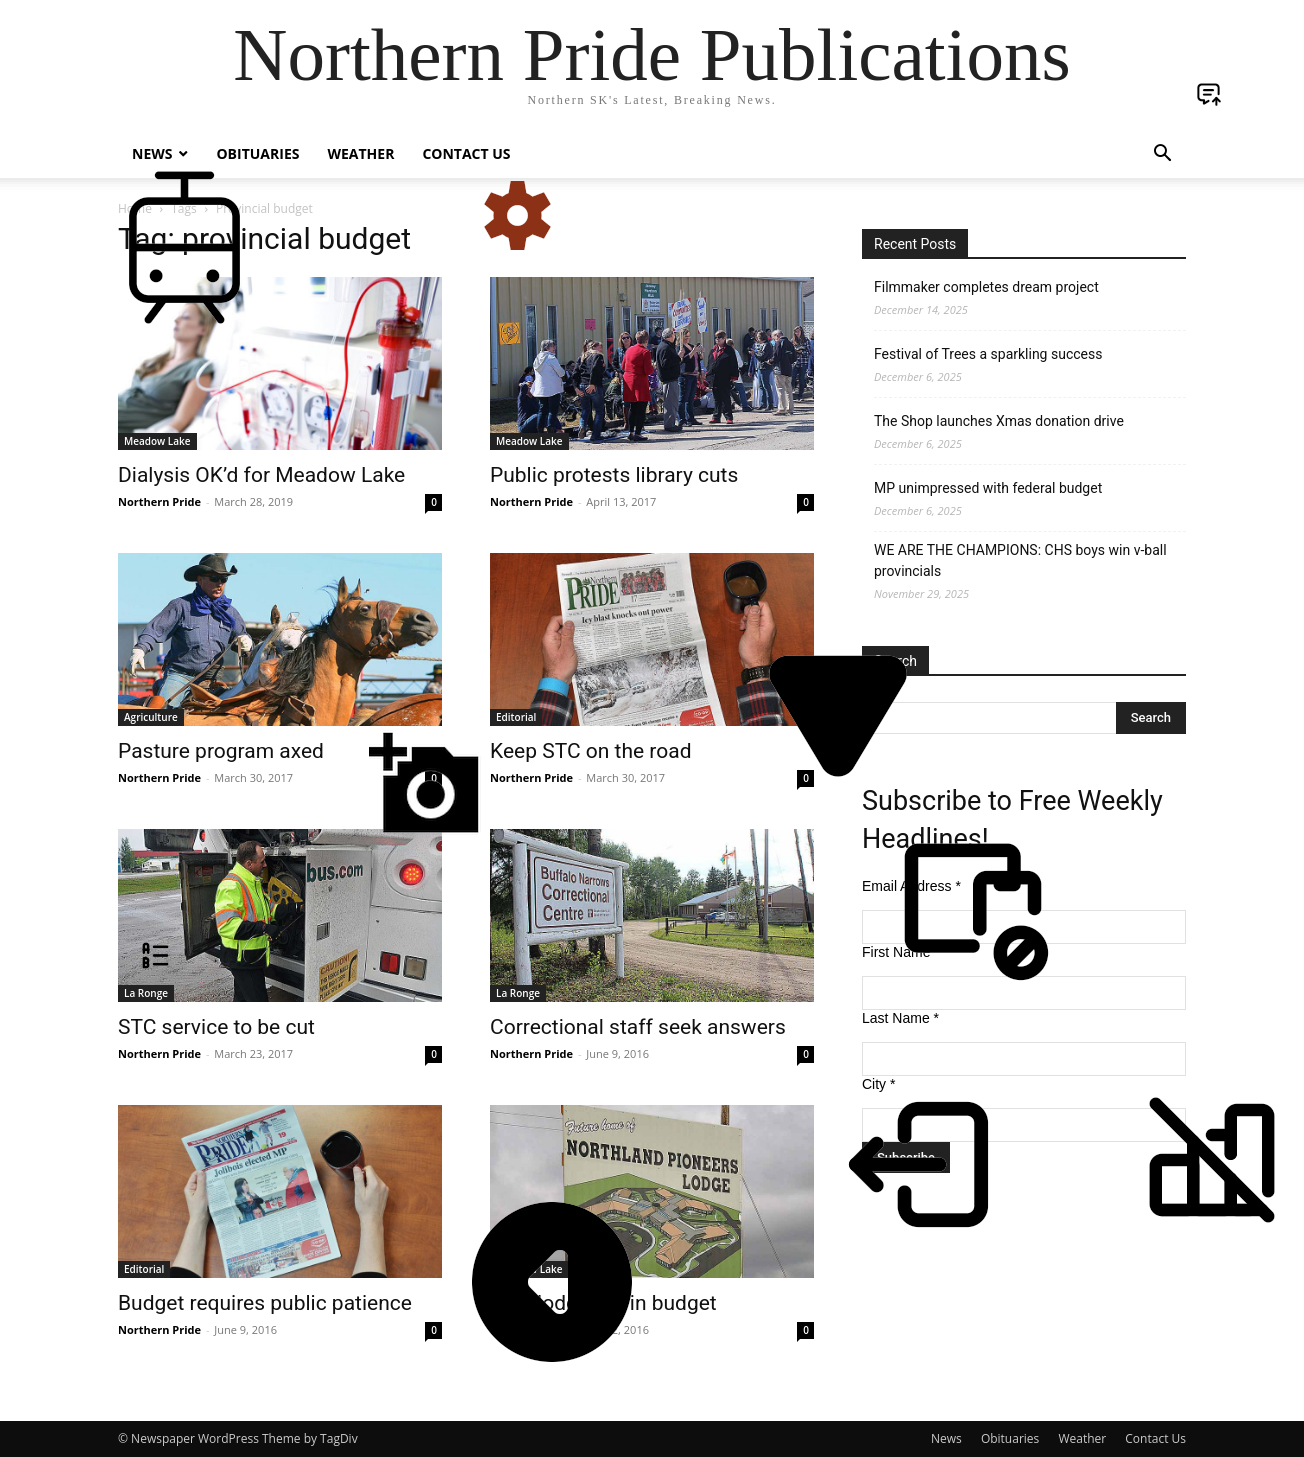 Image resolution: width=1304 pixels, height=1457 pixels. What do you see at coordinates (838, 712) in the screenshot?
I see `expand dropdown menu` at bounding box center [838, 712].